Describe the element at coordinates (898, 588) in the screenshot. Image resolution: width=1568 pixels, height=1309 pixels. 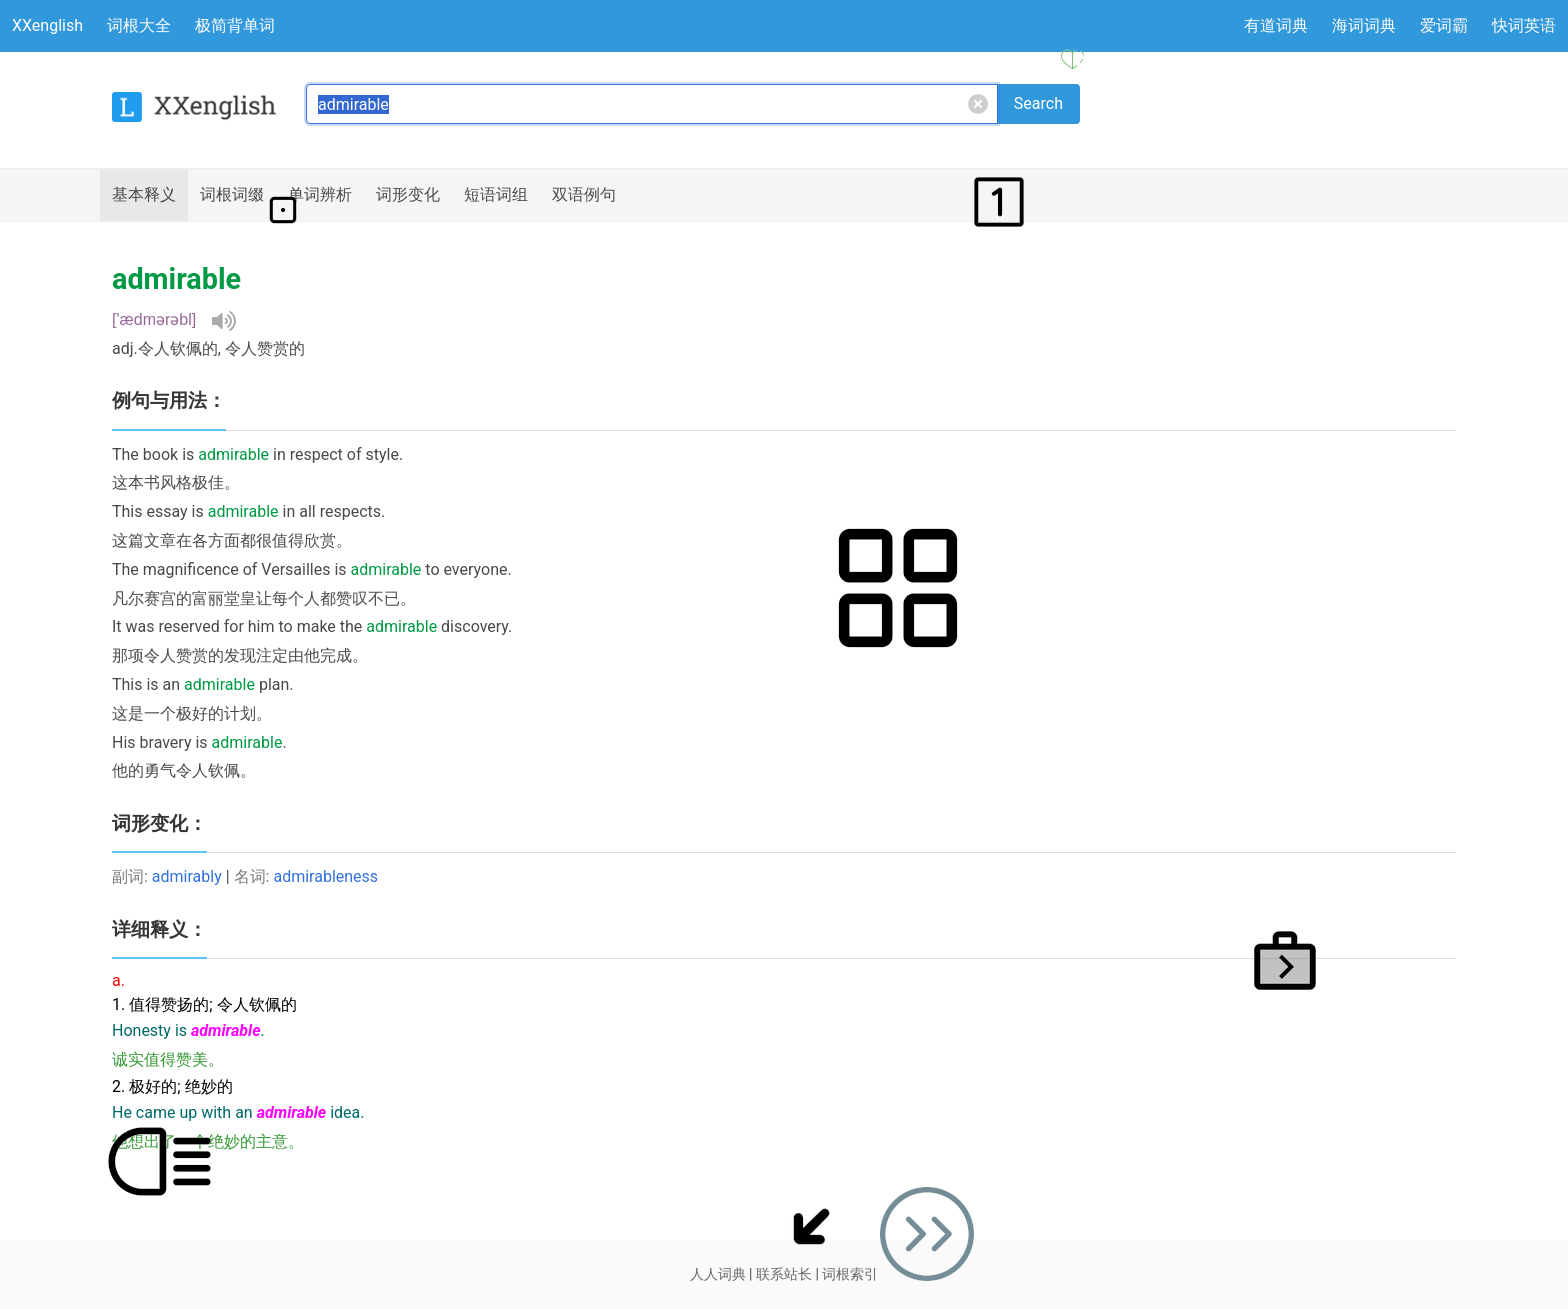
I see `view all apps or menu grid` at that location.